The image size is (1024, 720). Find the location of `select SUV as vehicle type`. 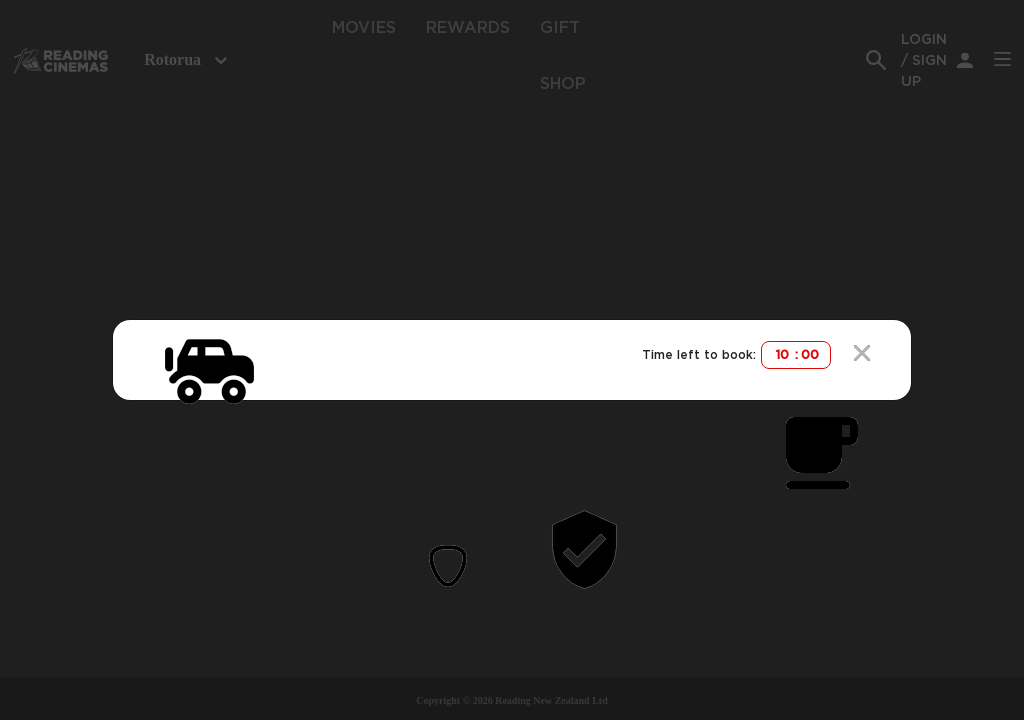

select SUV as vehicle type is located at coordinates (209, 371).